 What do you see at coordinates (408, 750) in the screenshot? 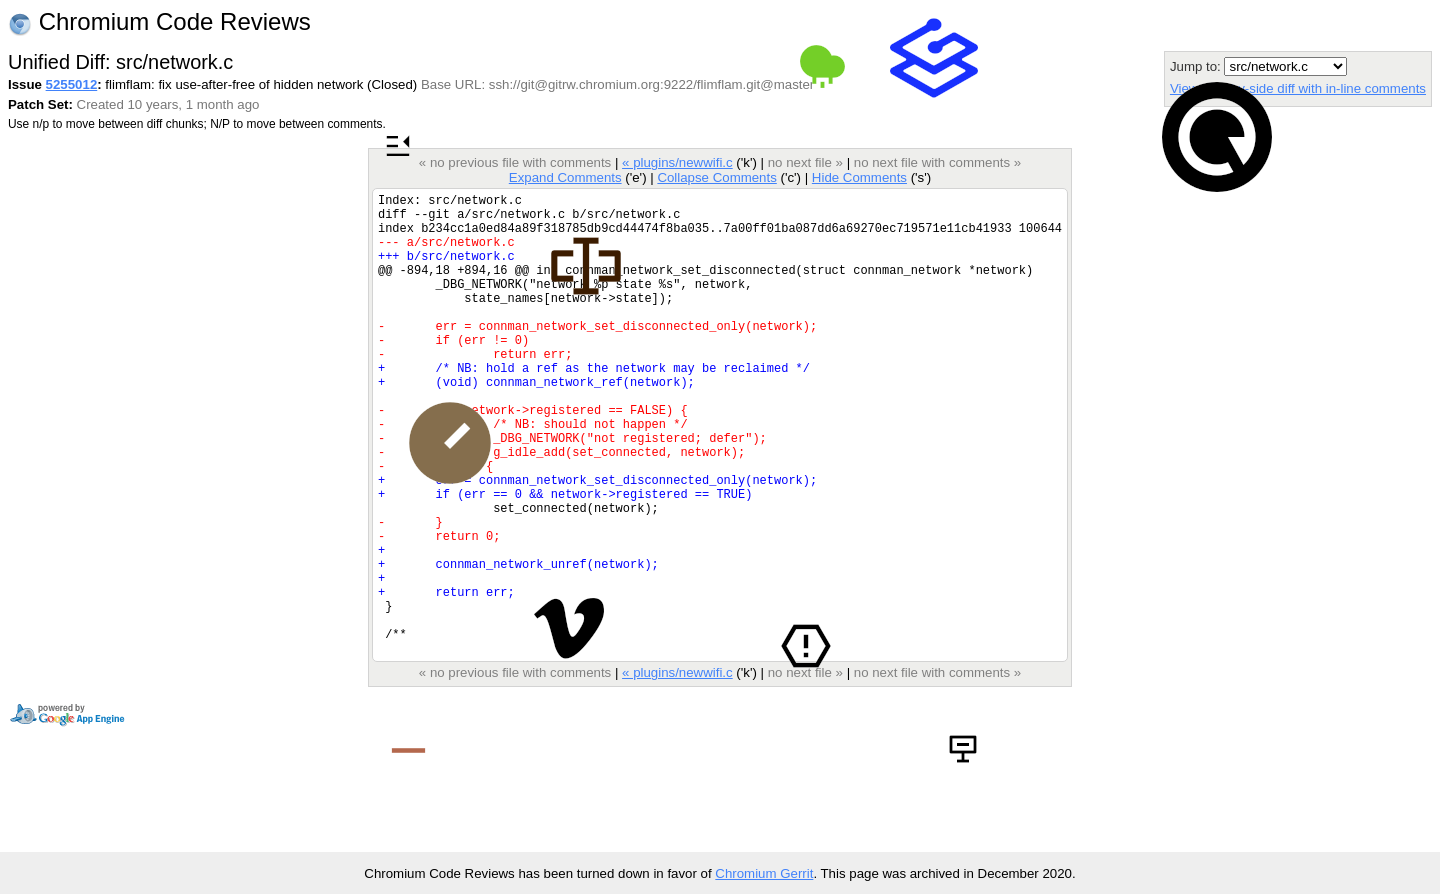
I see `remove or subtract an item` at bounding box center [408, 750].